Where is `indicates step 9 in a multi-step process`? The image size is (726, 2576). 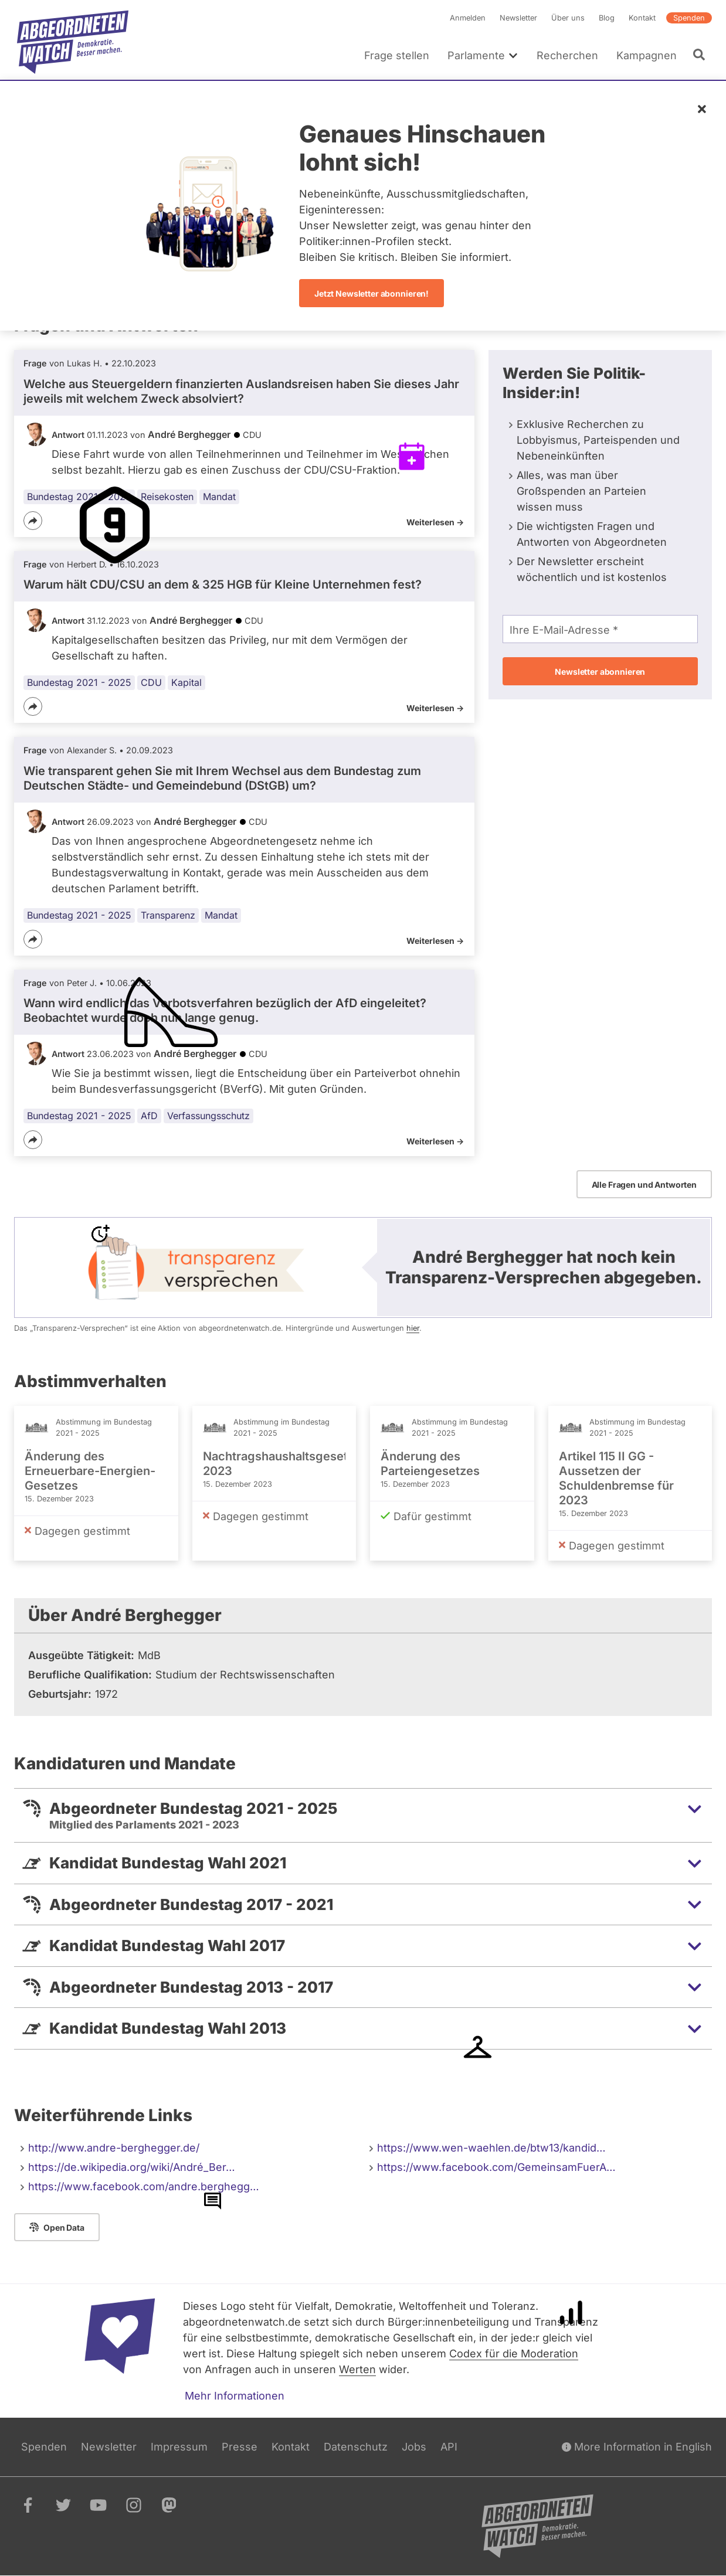
indicates step 9 in a multi-step process is located at coordinates (114, 525).